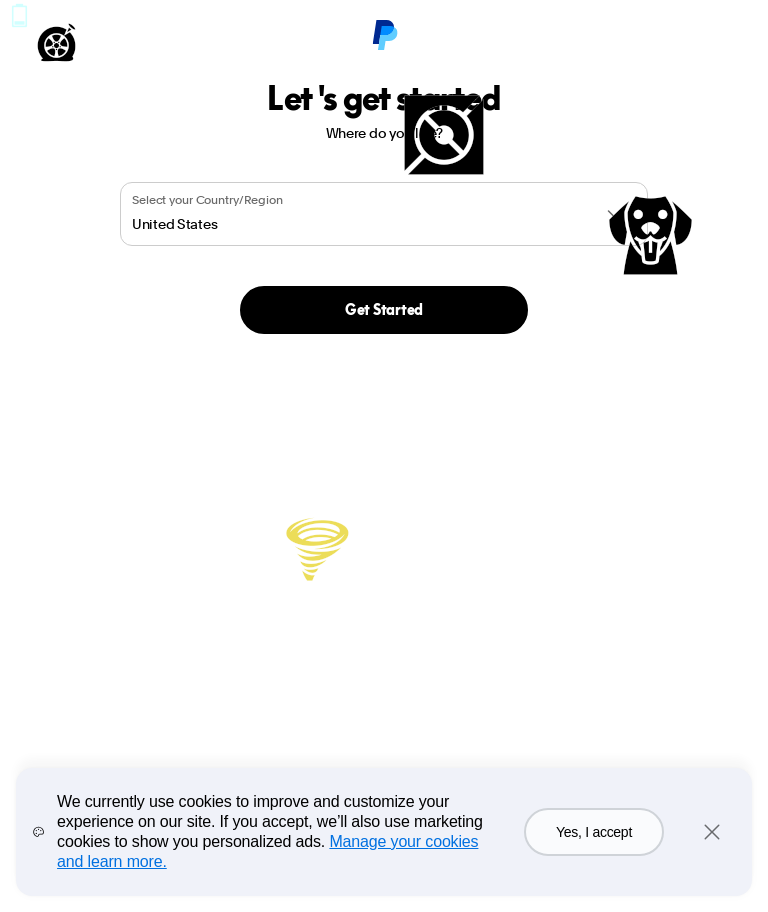  I want to click on indicates wind or tornado weather condition, so click(317, 549).